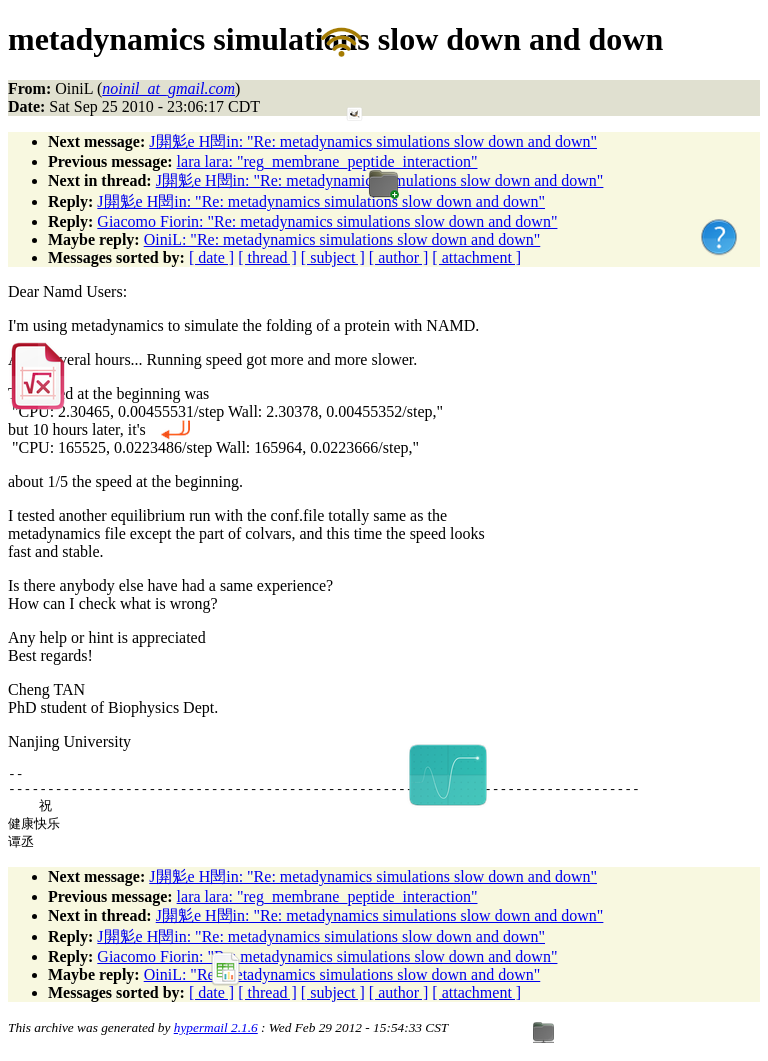 This screenshot has height=1061, width=768. I want to click on reply to all recipients of an email, so click(175, 428).